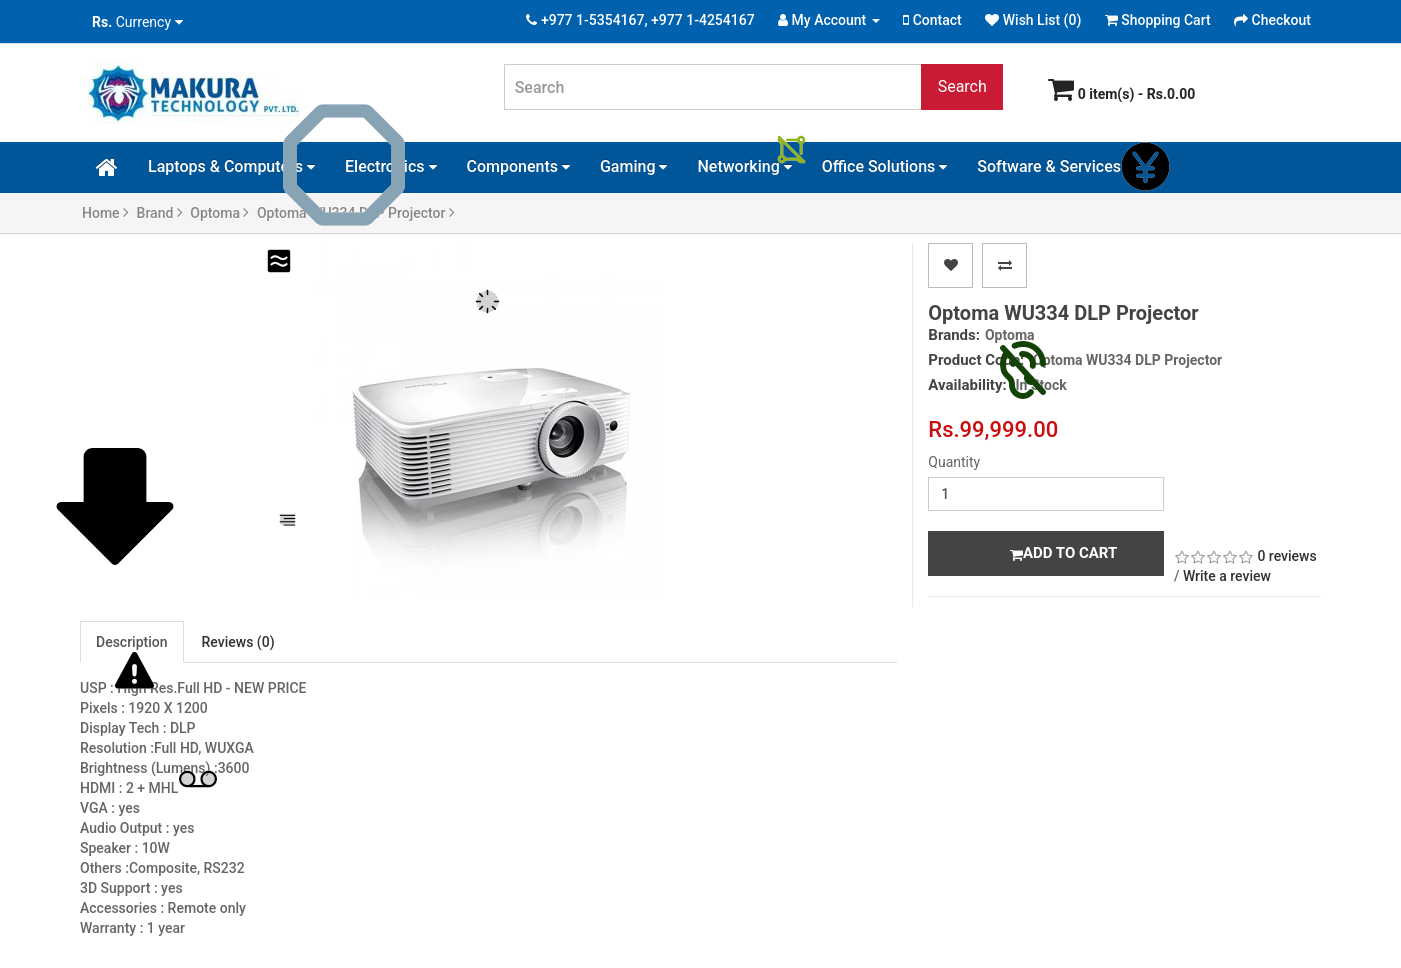 The height and width of the screenshot is (968, 1401). Describe the element at coordinates (791, 149) in the screenshot. I see `disable shape tools` at that location.